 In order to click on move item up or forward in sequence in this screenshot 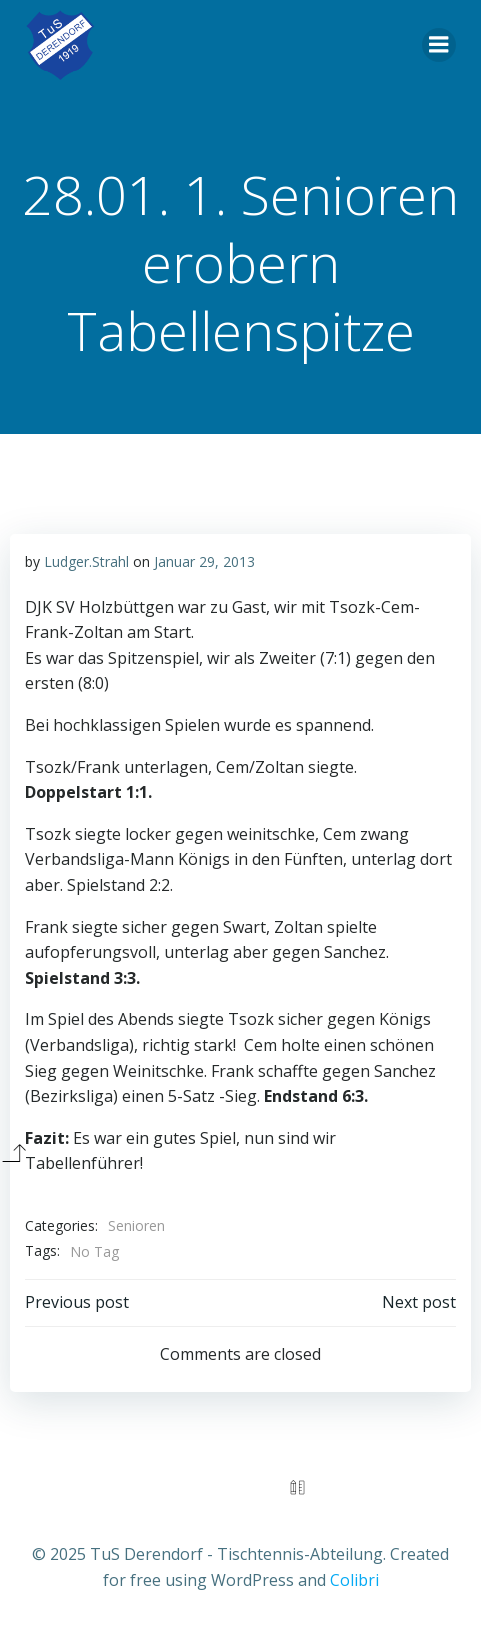, I will do `click(15, 1154)`.